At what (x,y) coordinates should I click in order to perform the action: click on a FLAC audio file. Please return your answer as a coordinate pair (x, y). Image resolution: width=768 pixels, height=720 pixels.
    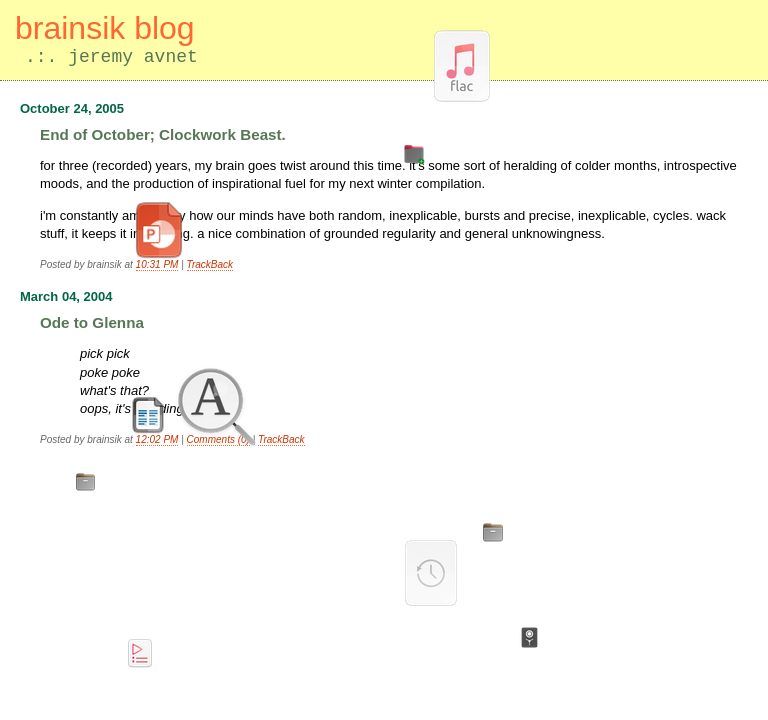
    Looking at the image, I should click on (462, 66).